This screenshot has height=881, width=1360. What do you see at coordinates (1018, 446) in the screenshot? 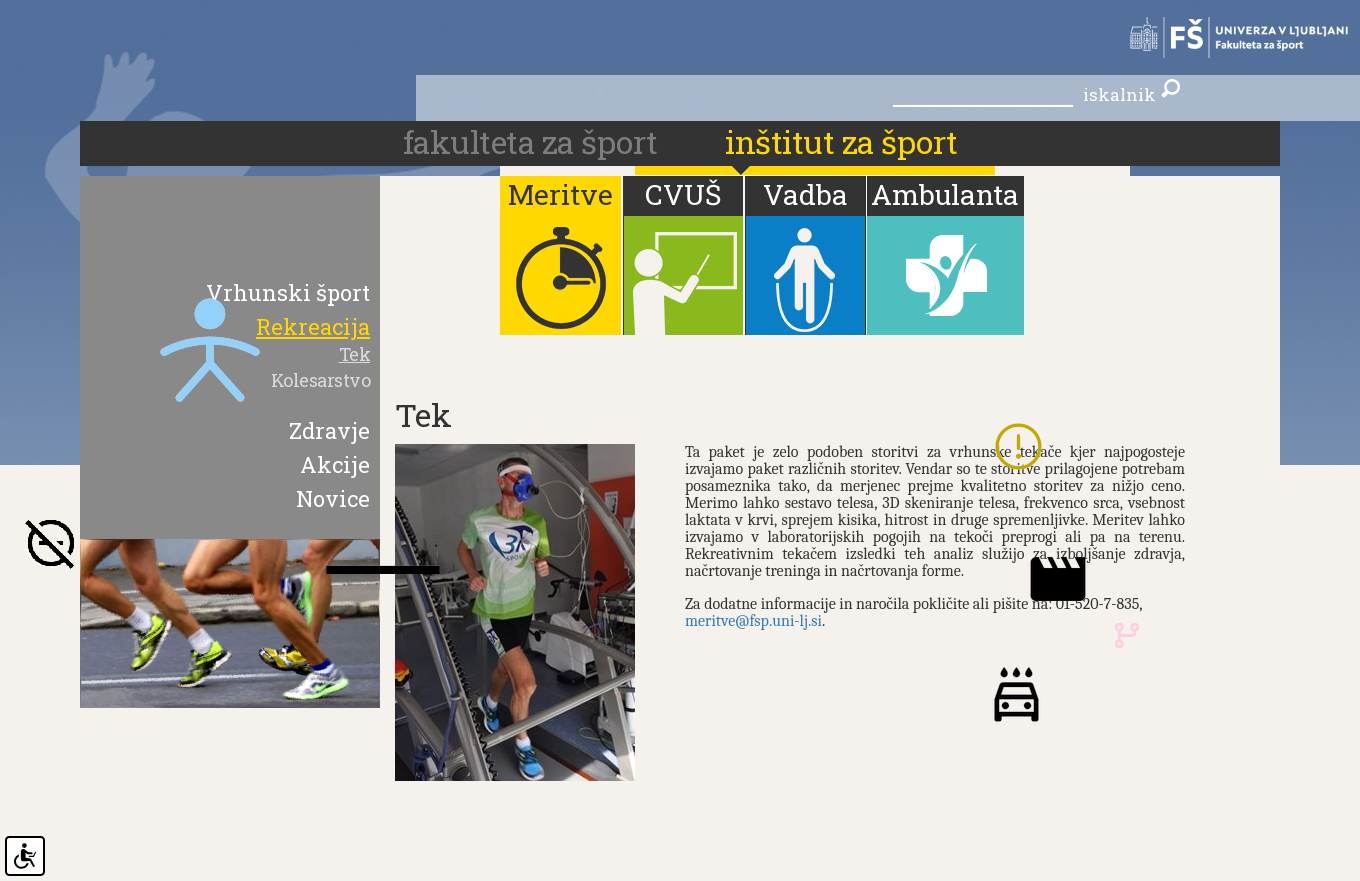
I see `indicates a warning or caution state` at bounding box center [1018, 446].